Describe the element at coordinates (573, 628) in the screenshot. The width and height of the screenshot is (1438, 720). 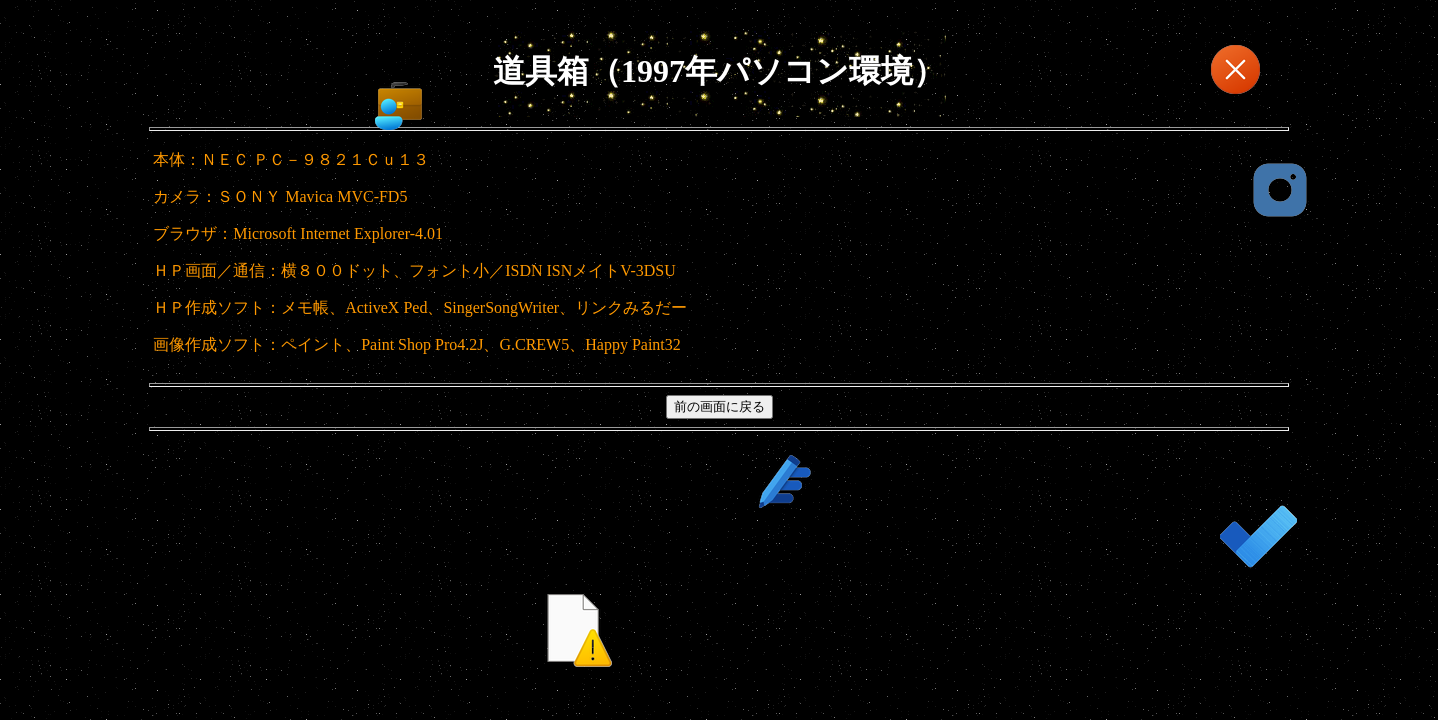
I see `indicates a file with an error or warning` at that location.